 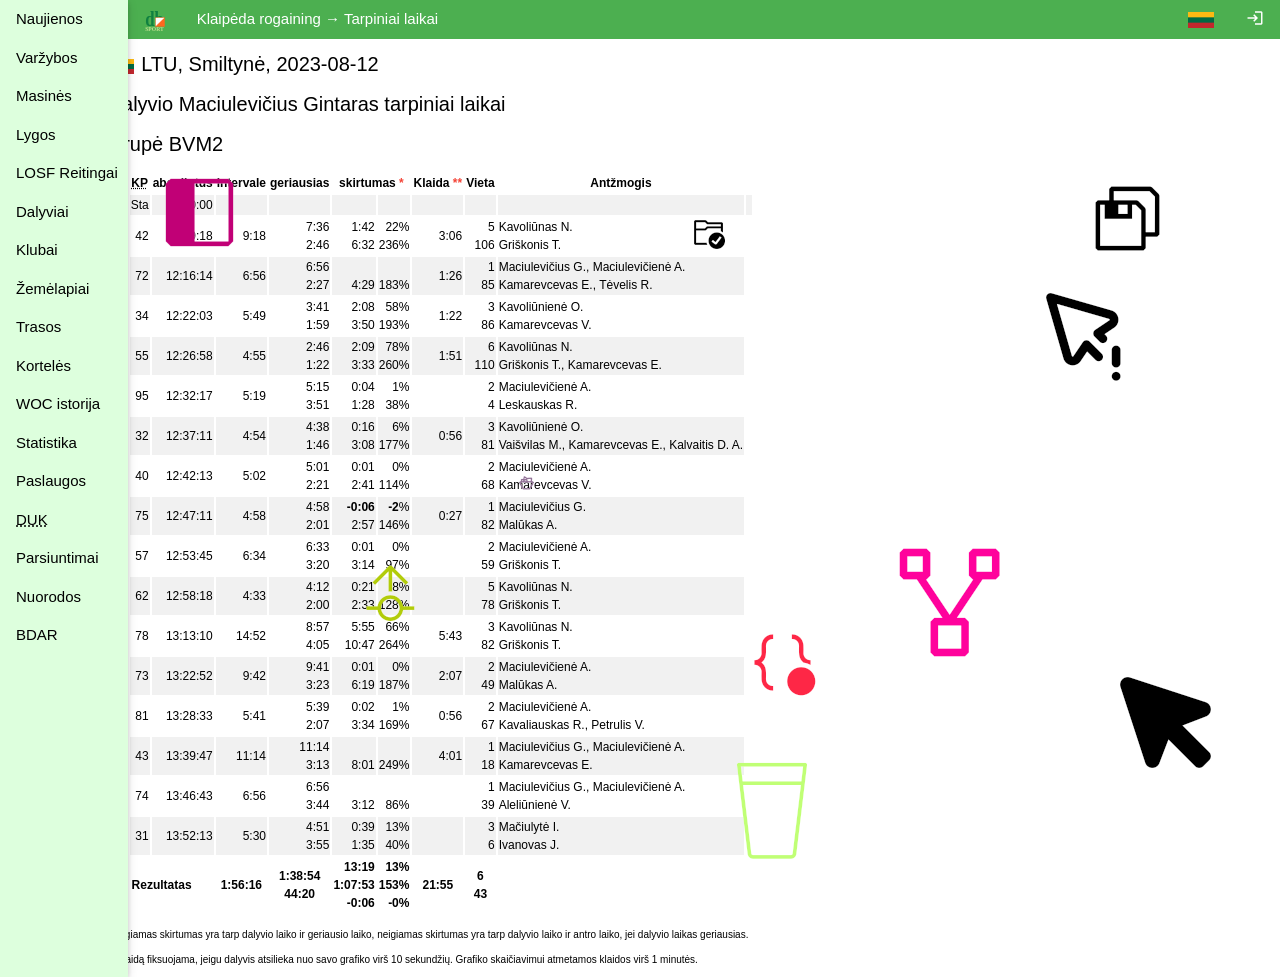 I want to click on push changes to a repository, so click(x=388, y=591).